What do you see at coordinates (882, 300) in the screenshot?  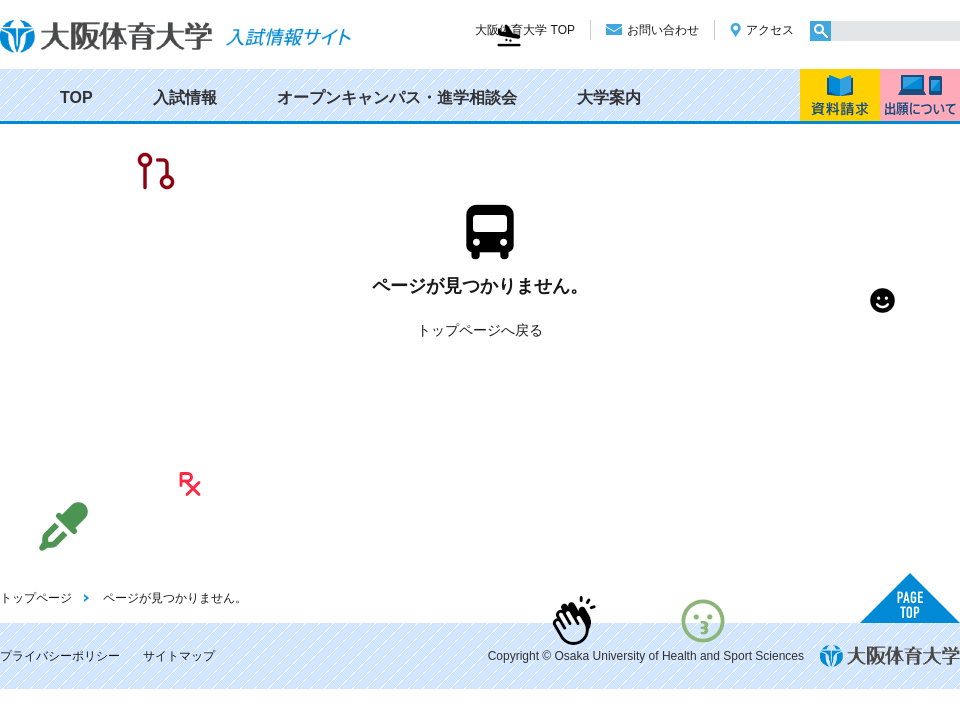 I see `add an emoji or reaction` at bounding box center [882, 300].